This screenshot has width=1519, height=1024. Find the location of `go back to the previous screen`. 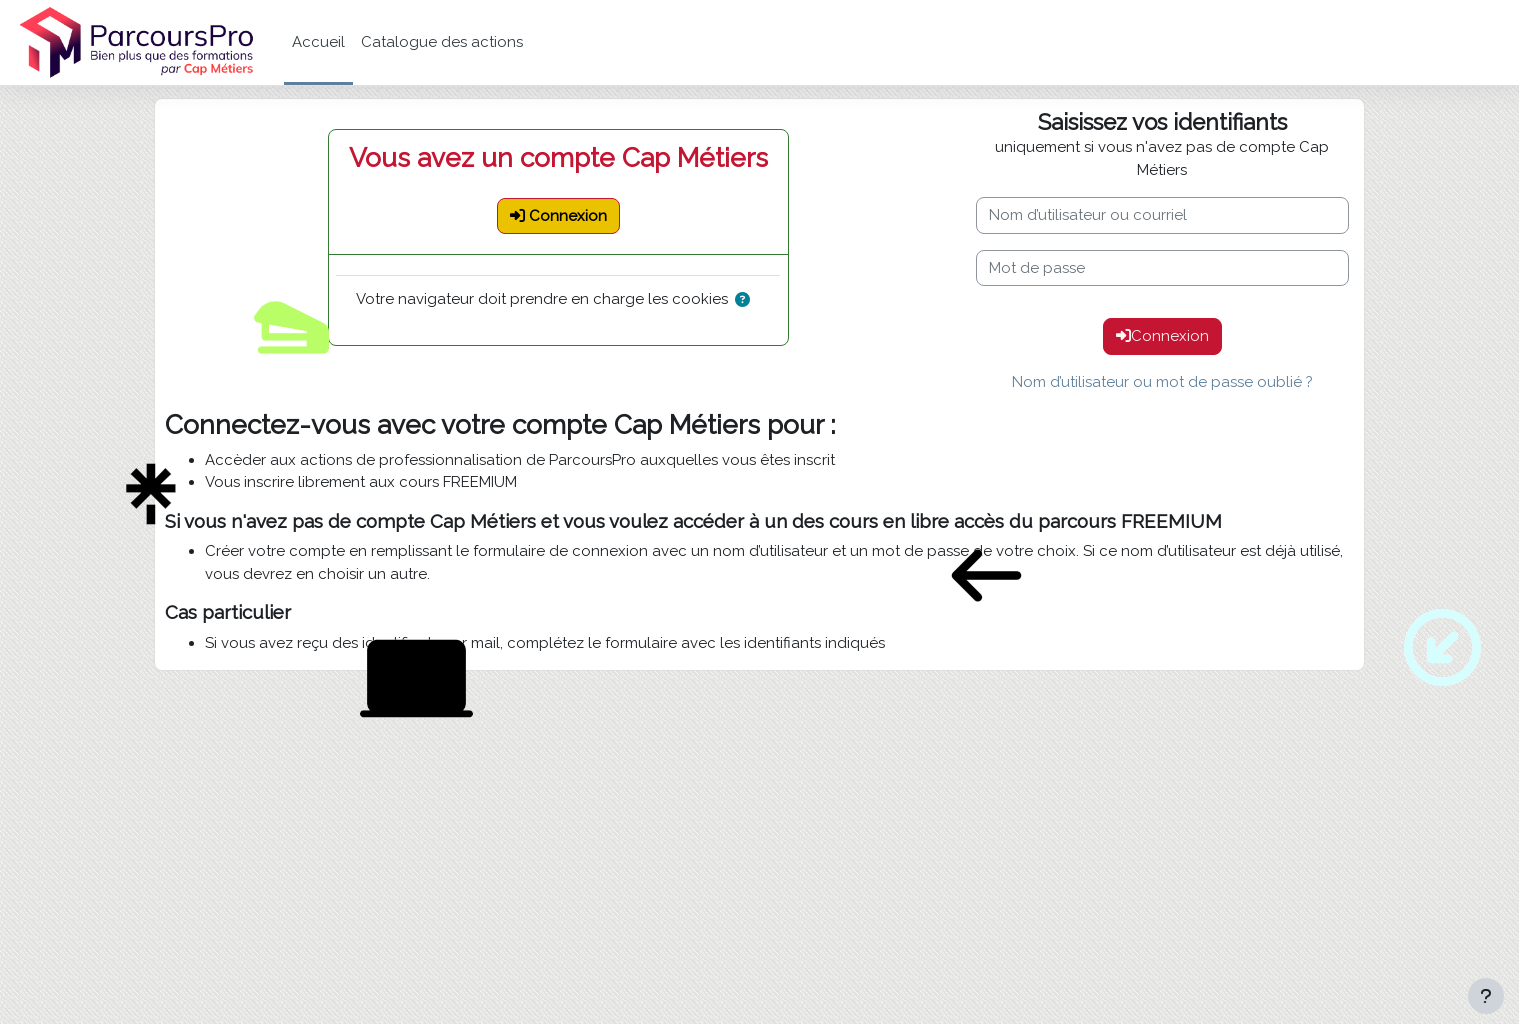

go back to the previous screen is located at coordinates (986, 575).